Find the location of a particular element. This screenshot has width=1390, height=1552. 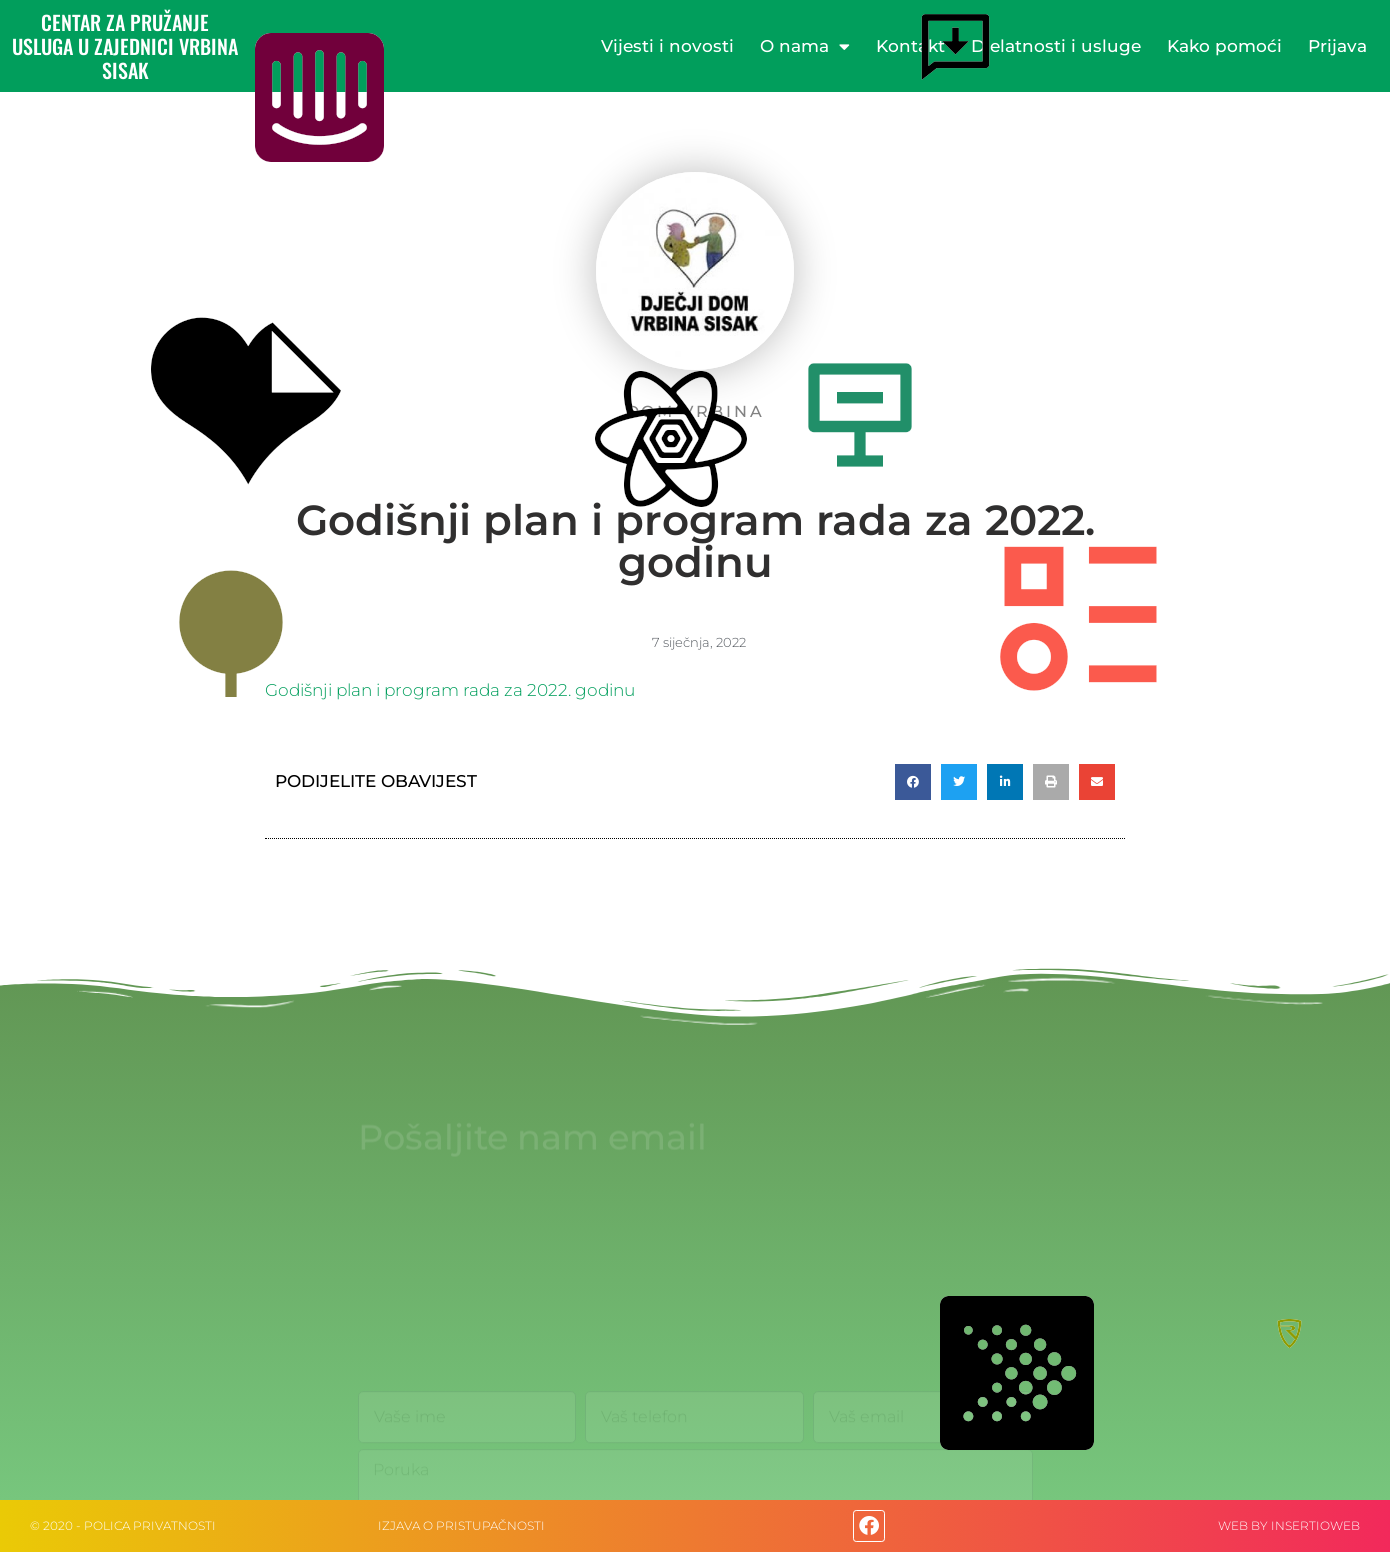

presto database logo is located at coordinates (1017, 1373).